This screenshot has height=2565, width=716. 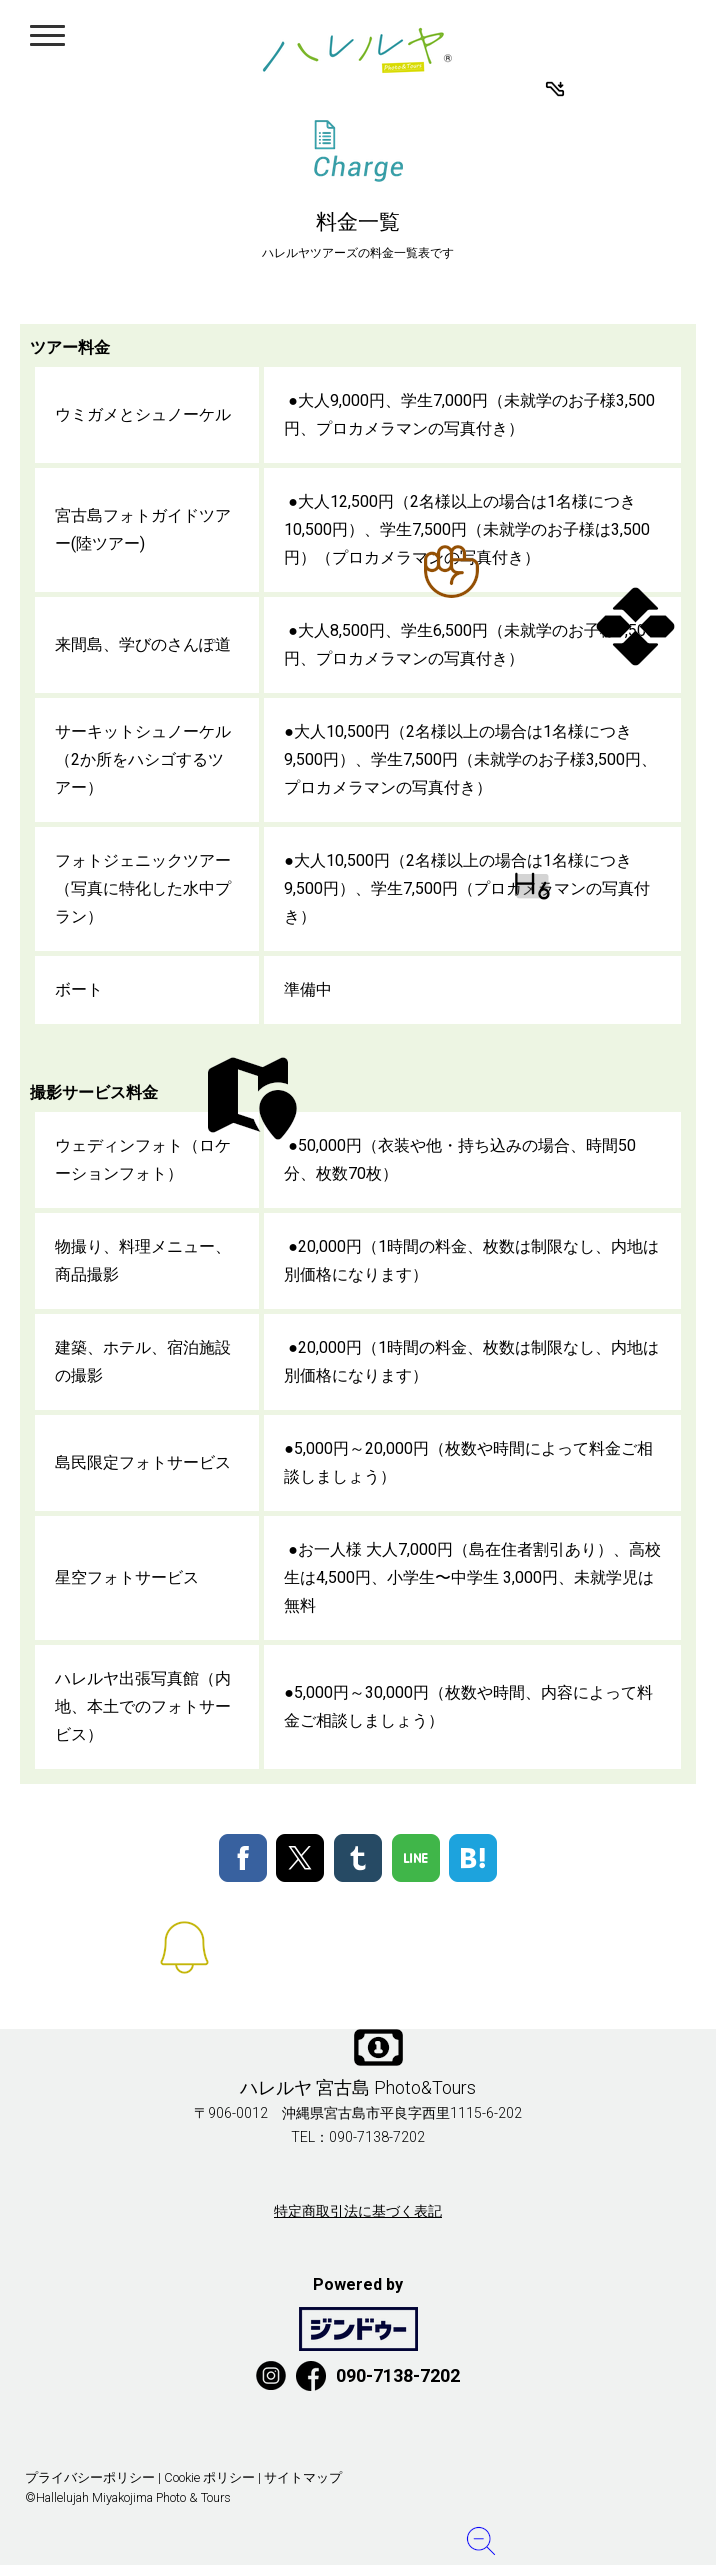 I want to click on format text as heading level 6, so click(x=530, y=885).